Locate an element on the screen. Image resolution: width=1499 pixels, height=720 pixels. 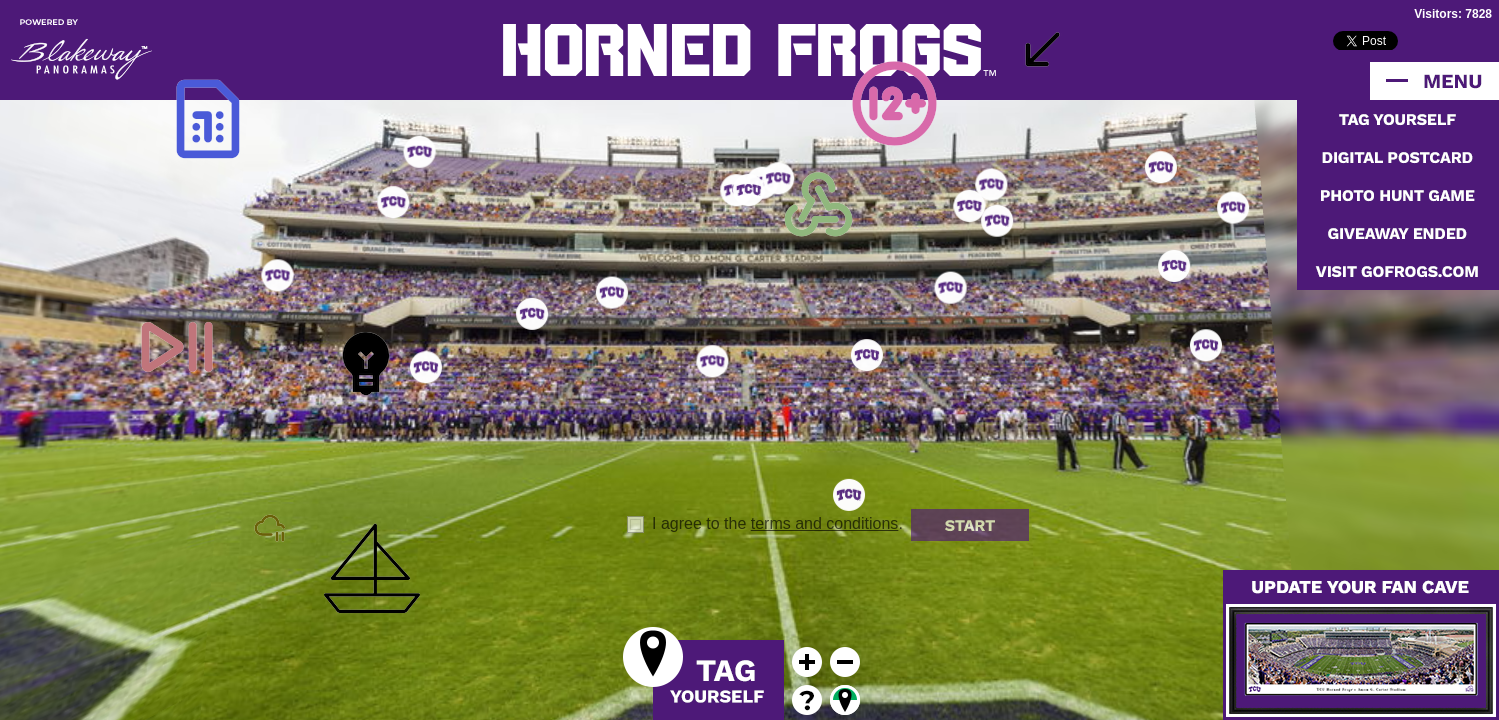
toggle between play and pause for media playback is located at coordinates (177, 347).